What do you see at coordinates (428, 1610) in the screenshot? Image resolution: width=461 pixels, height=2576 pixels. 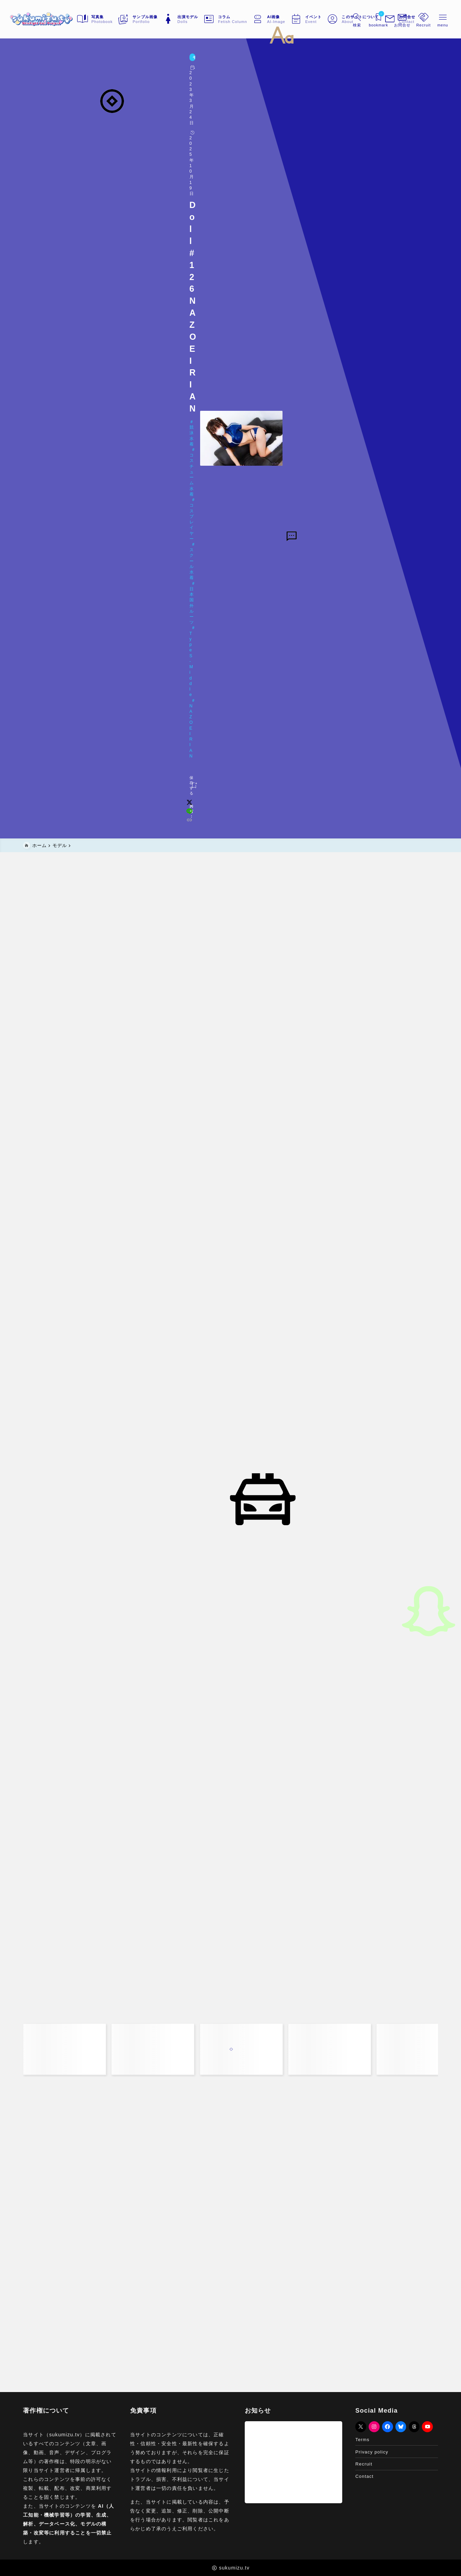 I see `open snapchat` at bounding box center [428, 1610].